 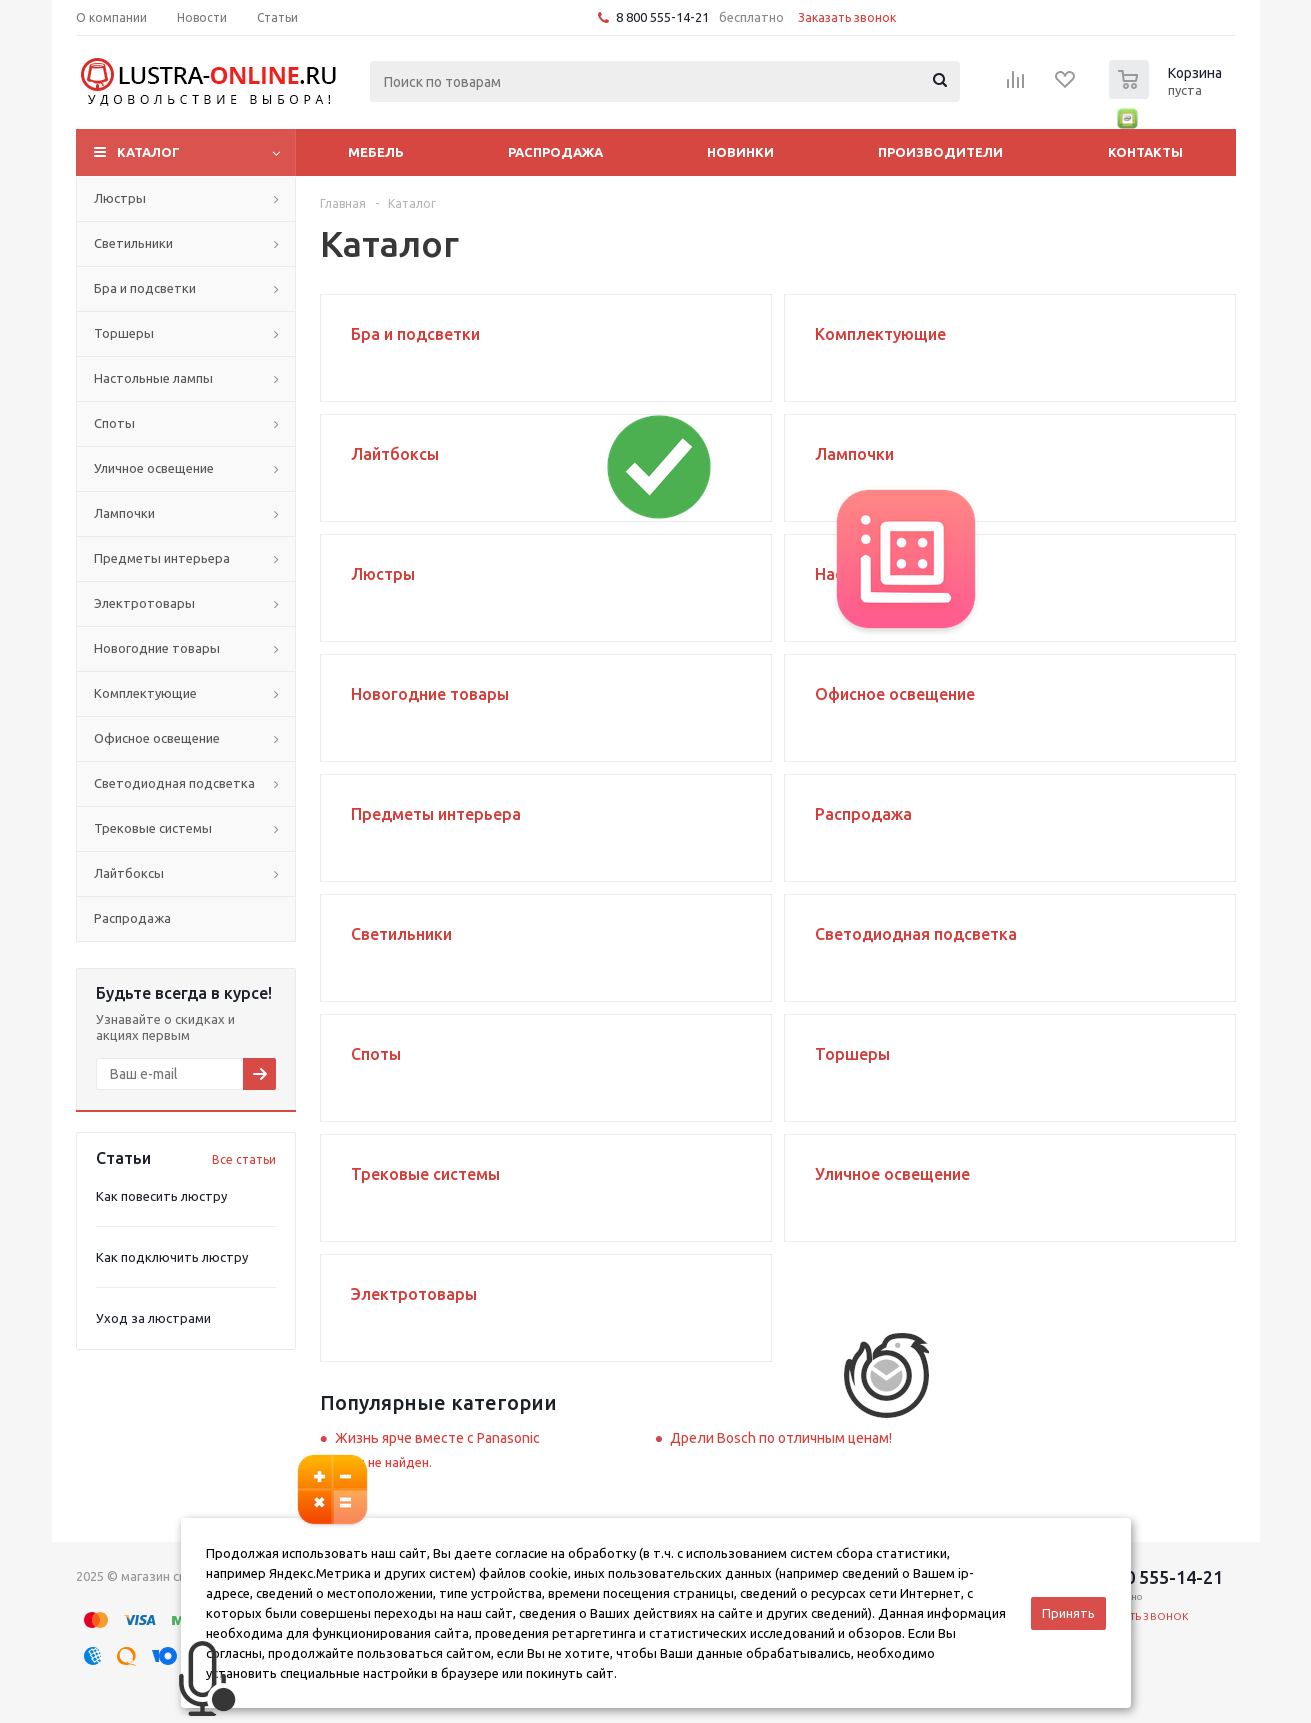 What do you see at coordinates (1127, 118) in the screenshot?
I see `access Intel processor settings` at bounding box center [1127, 118].